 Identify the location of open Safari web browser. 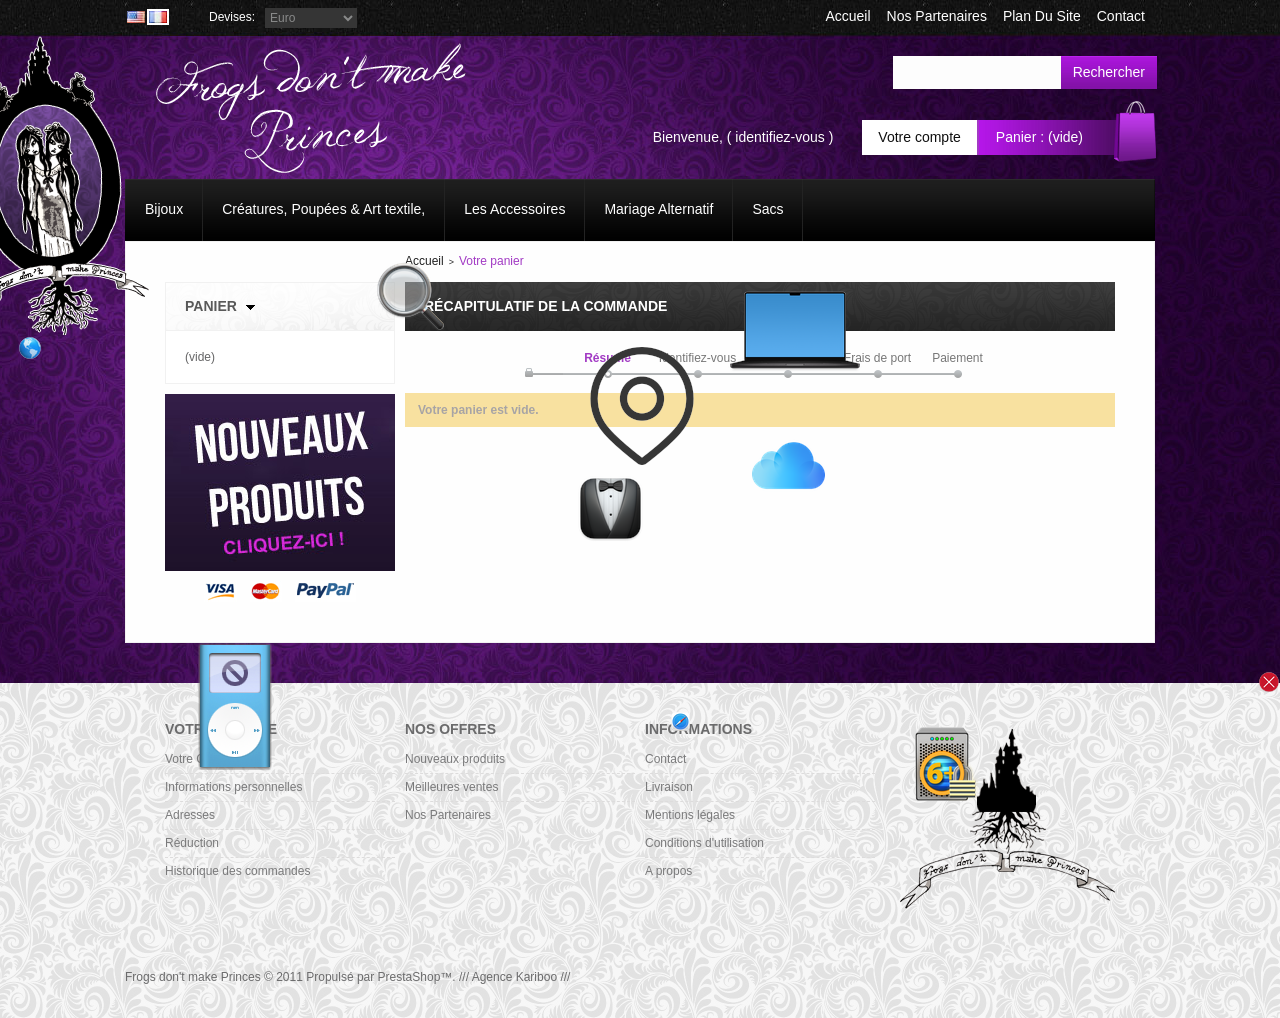
(680, 721).